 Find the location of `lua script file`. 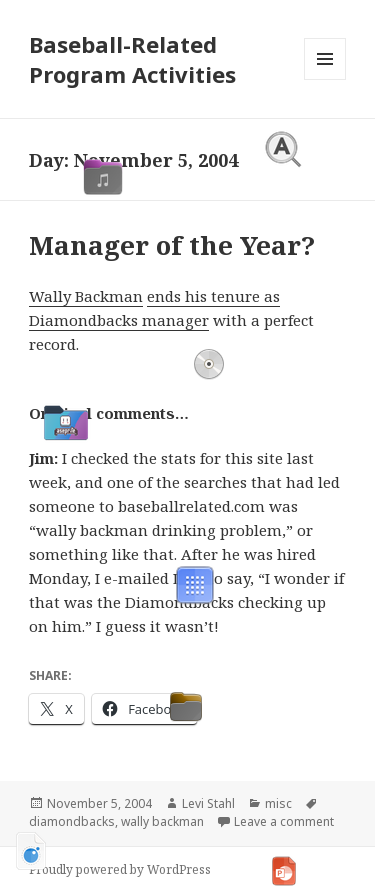

lua script file is located at coordinates (31, 851).